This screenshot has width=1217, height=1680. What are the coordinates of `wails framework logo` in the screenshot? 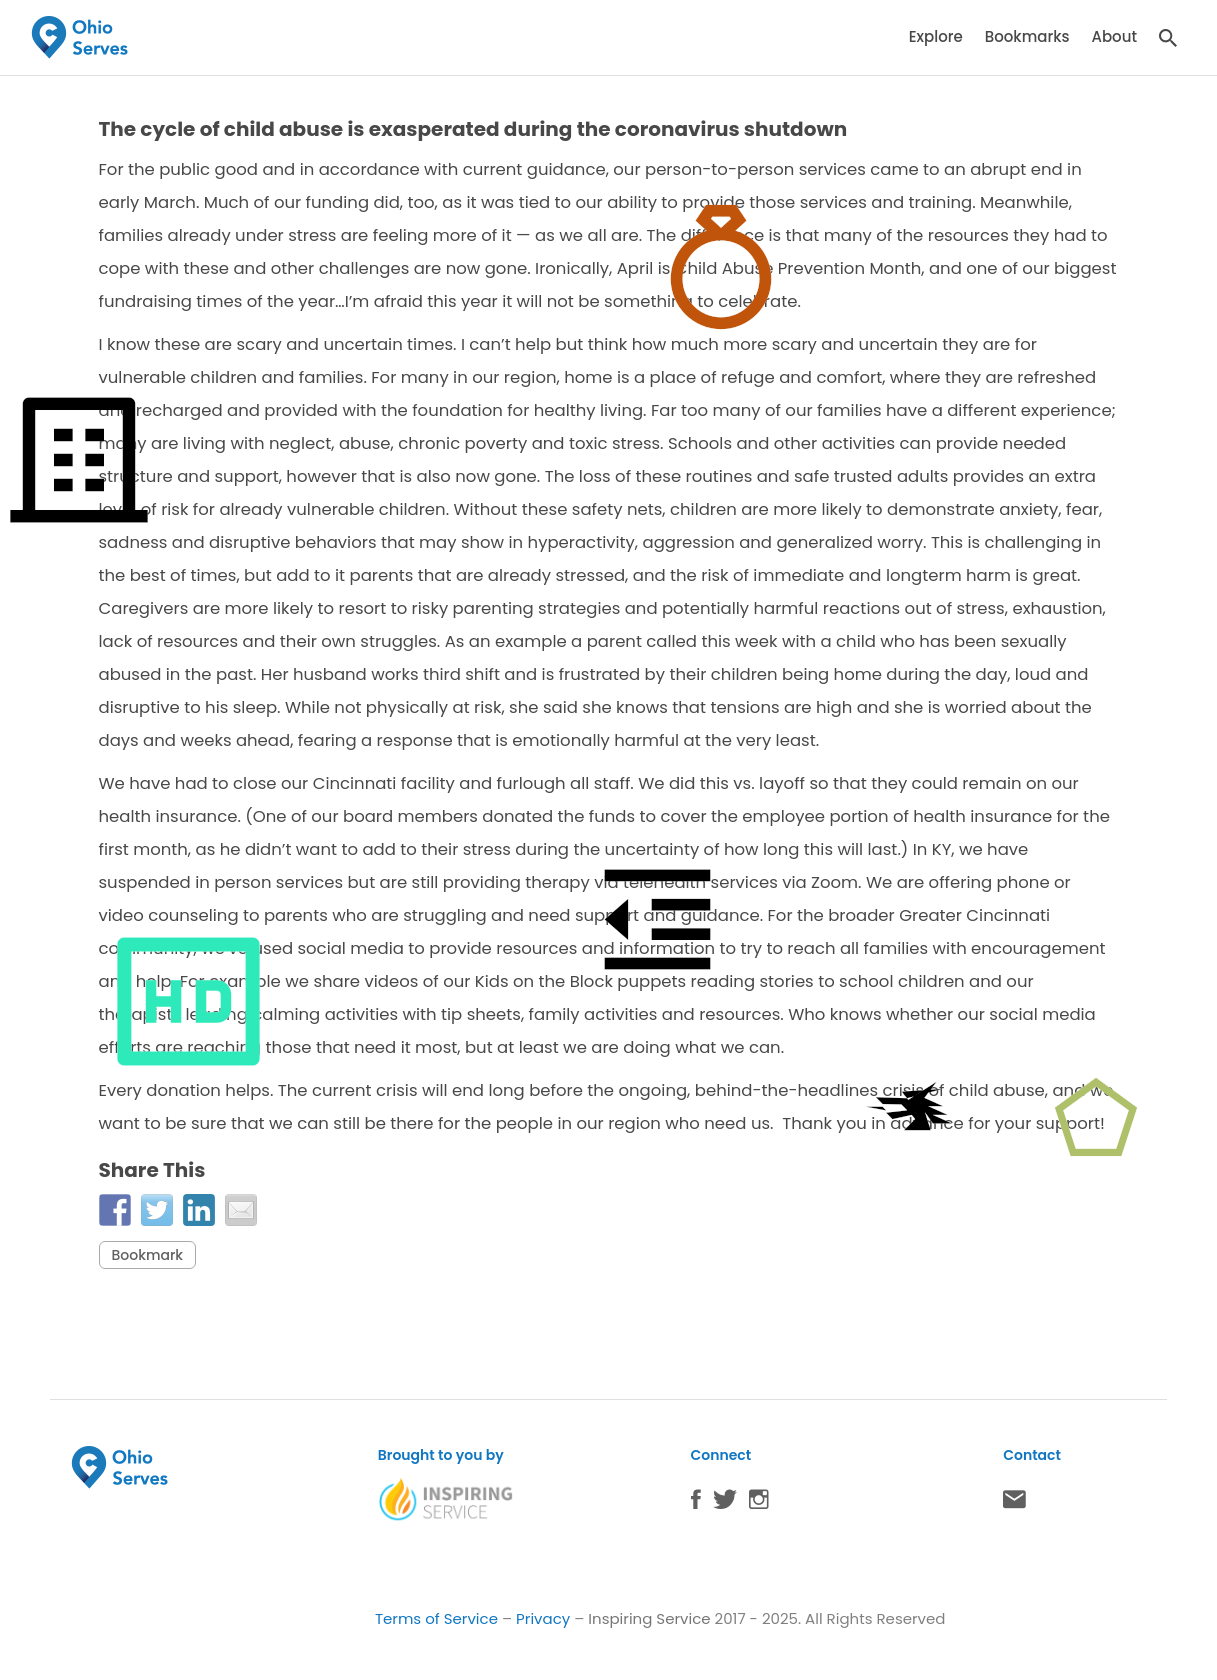 It's located at (909, 1106).